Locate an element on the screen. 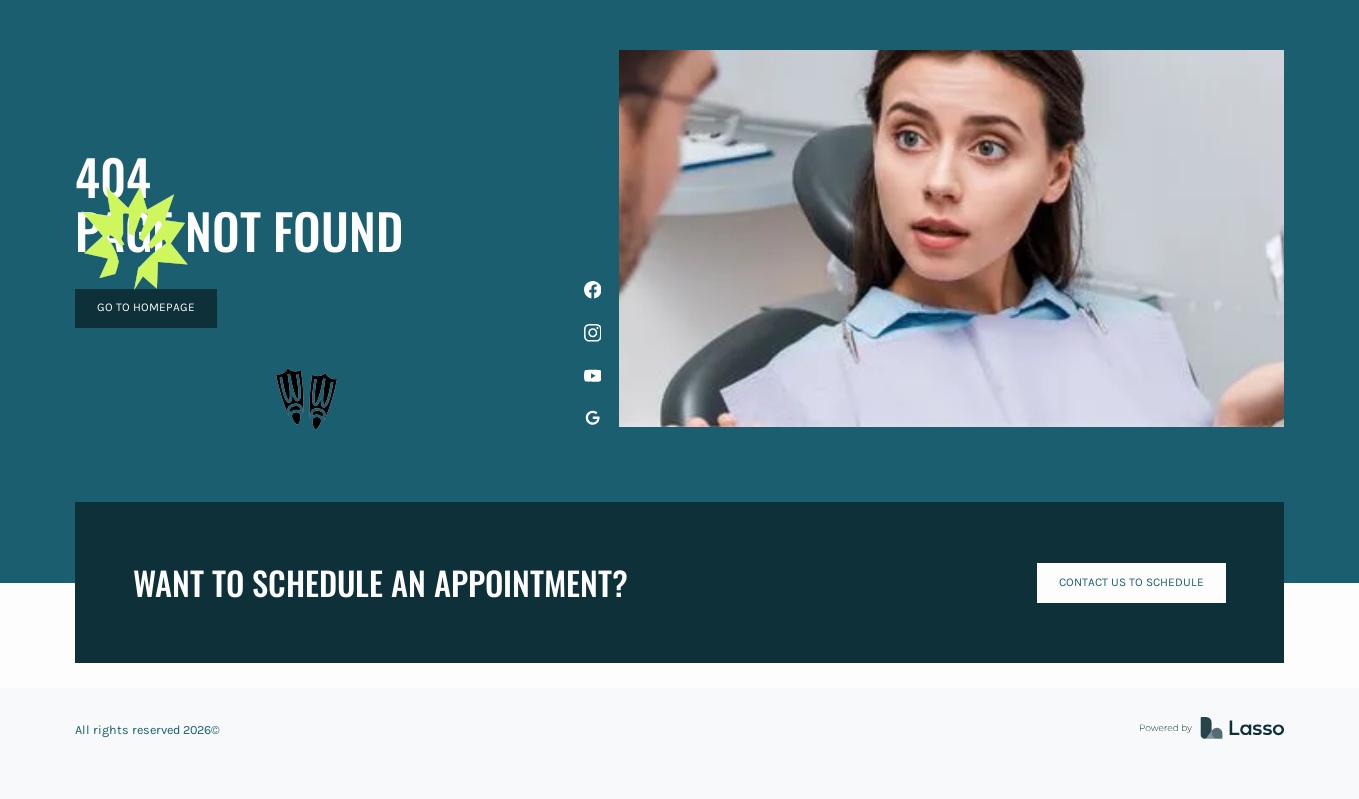 This screenshot has width=1359, height=799. access swimming or diving activities is located at coordinates (306, 398).